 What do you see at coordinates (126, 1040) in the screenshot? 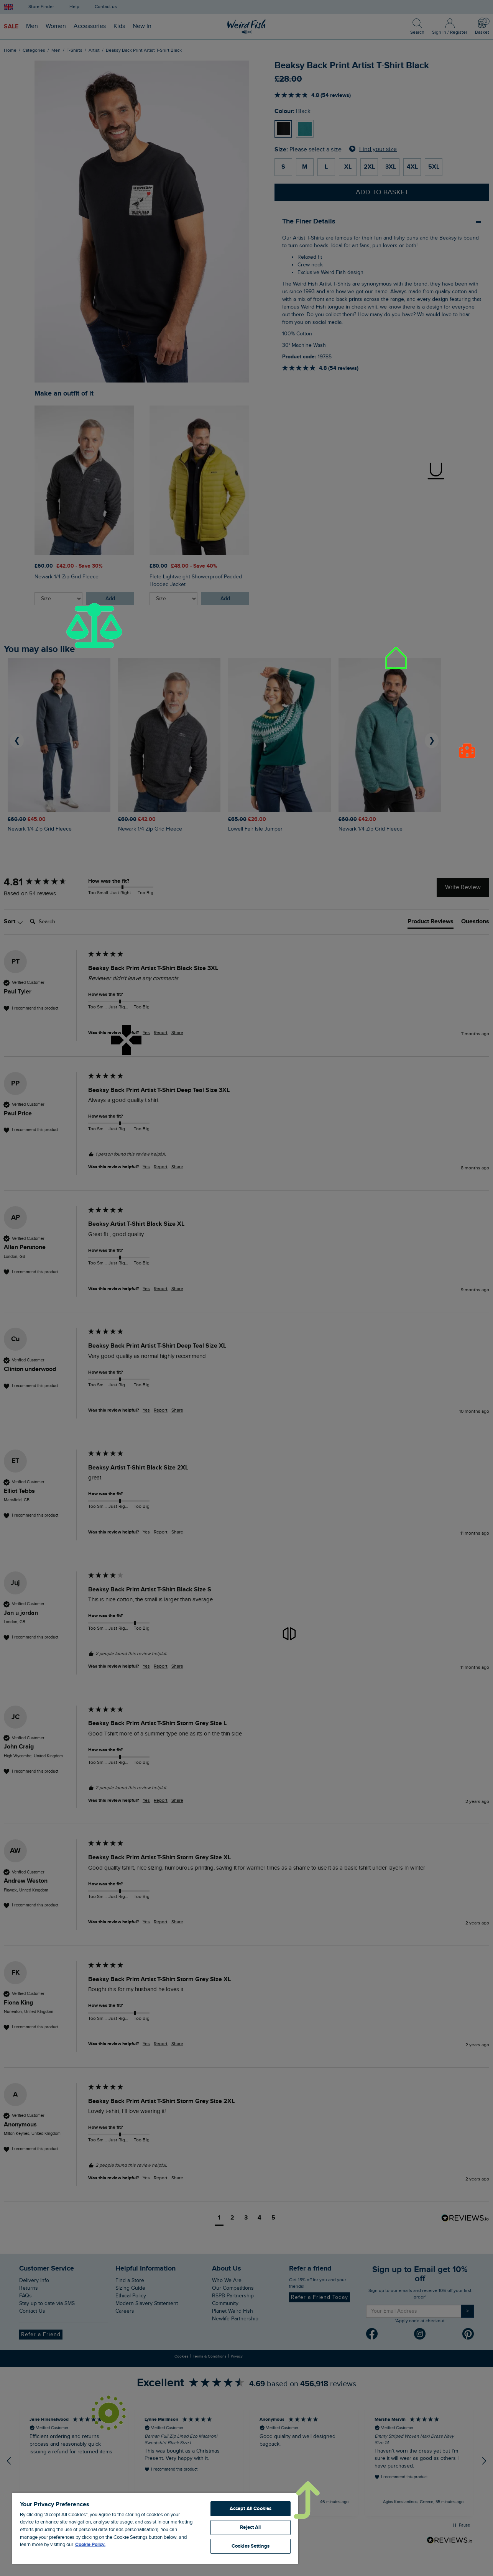
I see `access games or gaming section` at bounding box center [126, 1040].